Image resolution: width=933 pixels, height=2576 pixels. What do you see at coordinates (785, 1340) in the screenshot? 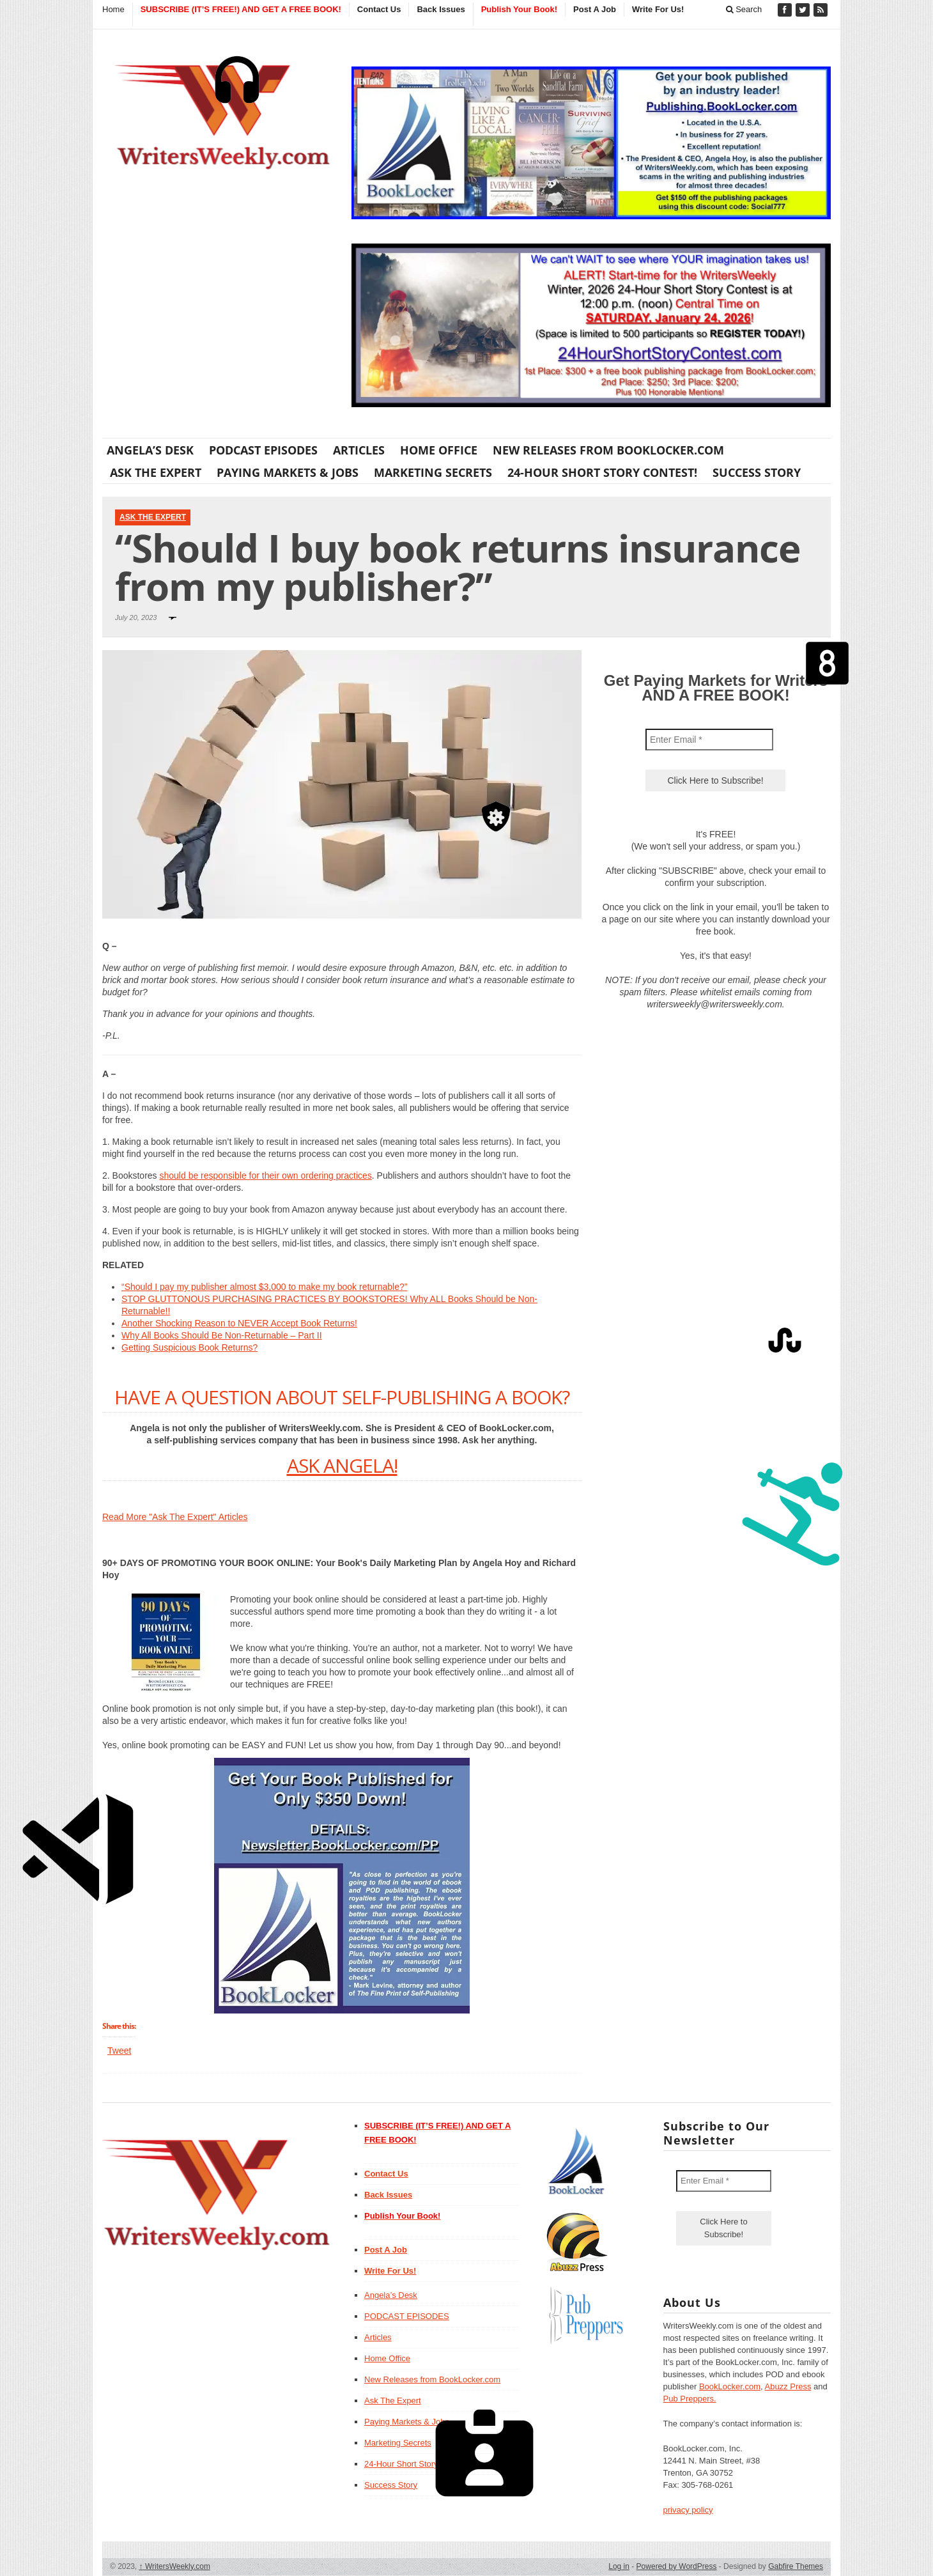
I see `stumbleupon logo` at bounding box center [785, 1340].